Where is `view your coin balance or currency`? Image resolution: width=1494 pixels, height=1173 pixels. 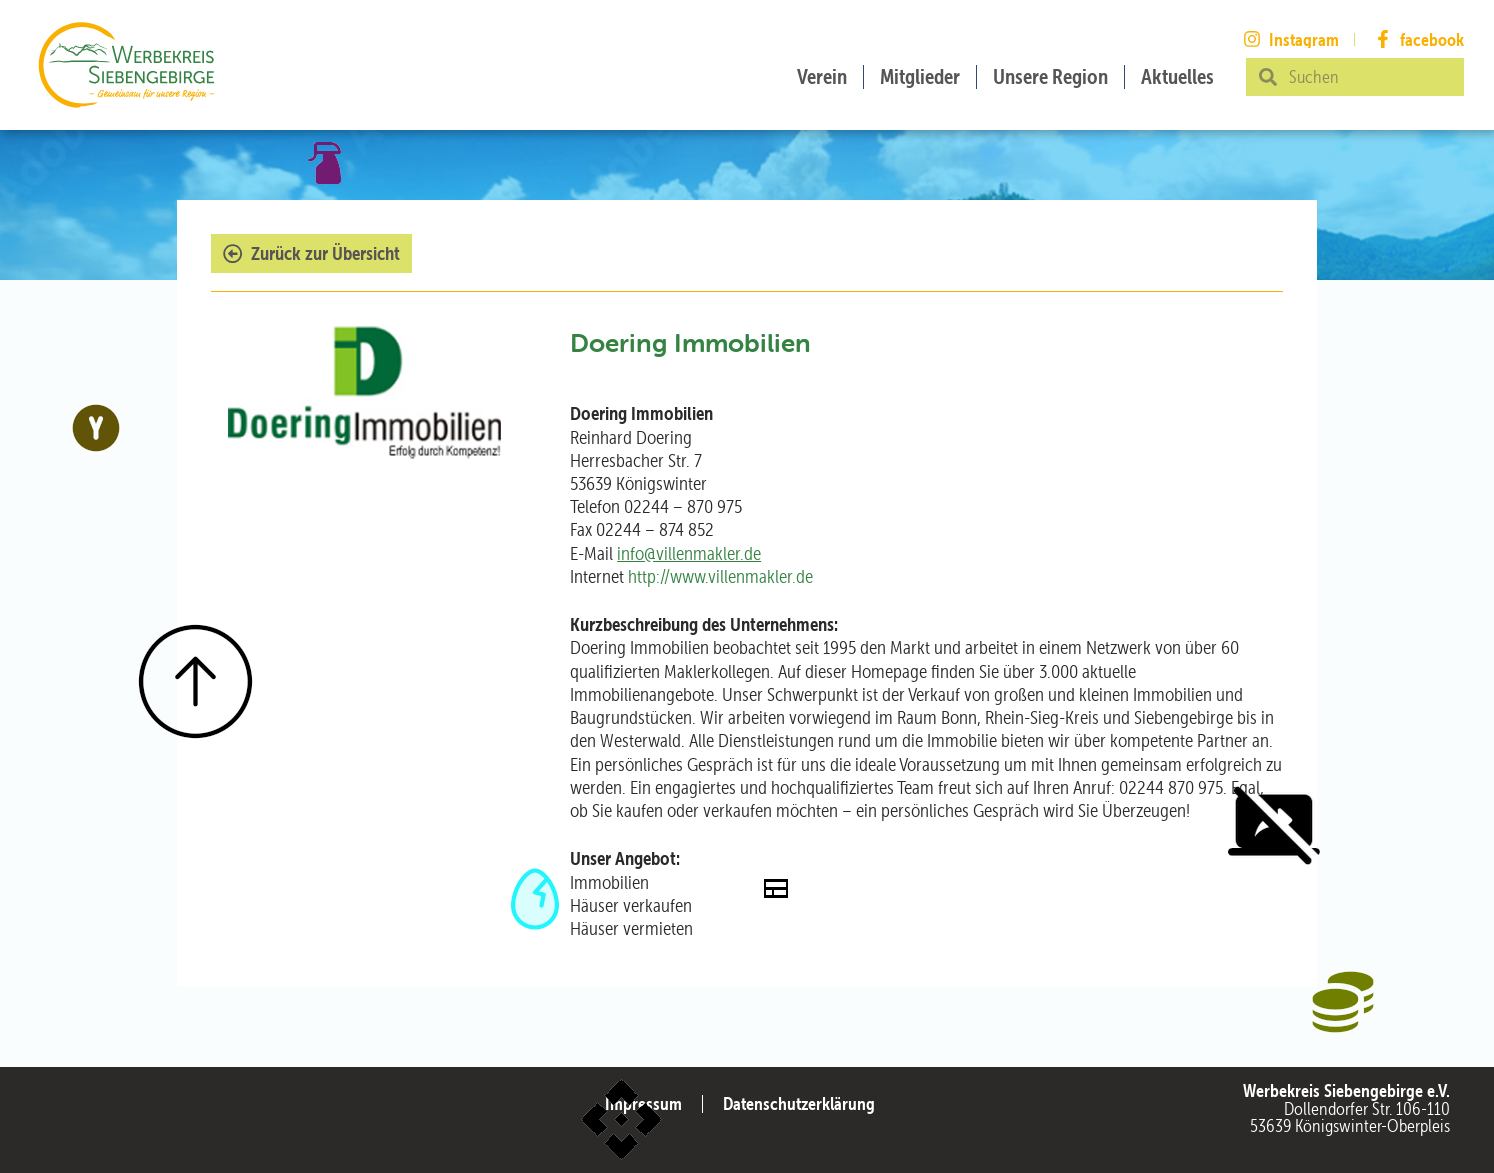
view your coin balance or currency is located at coordinates (1343, 1002).